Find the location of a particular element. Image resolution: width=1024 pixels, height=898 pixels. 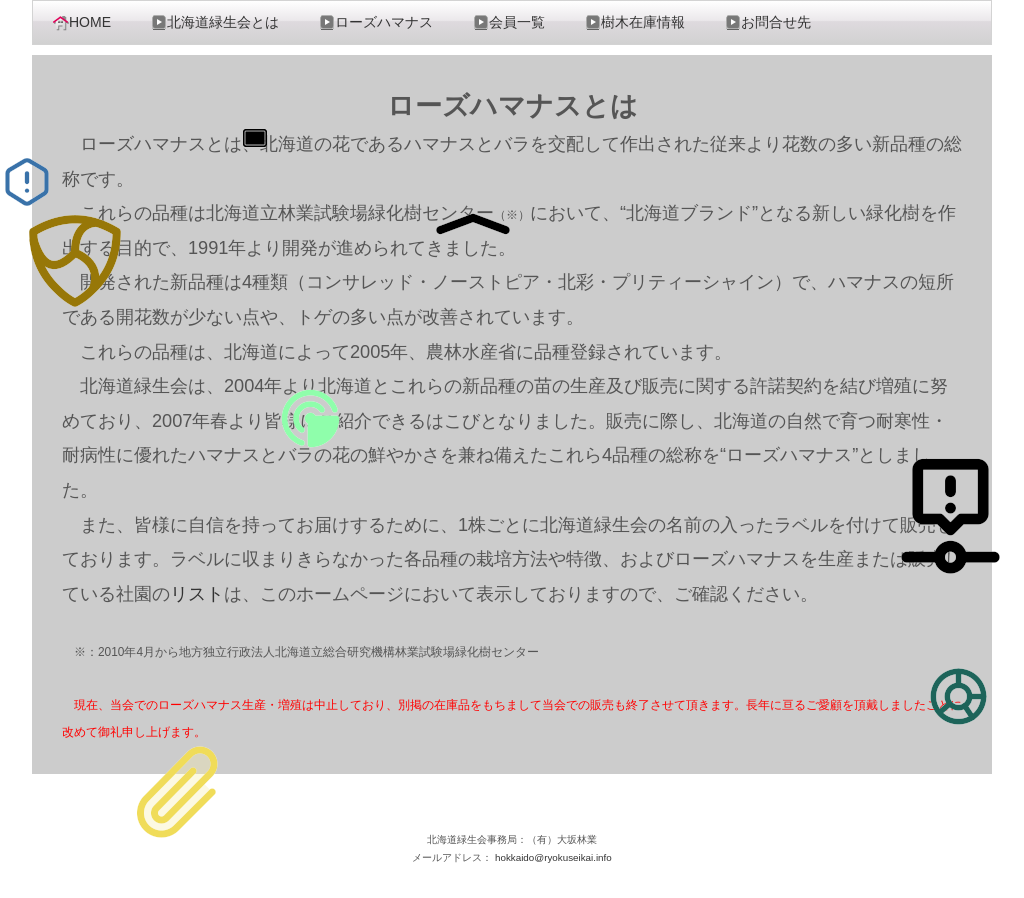

indicates a timeline event requiring attention is located at coordinates (950, 513).